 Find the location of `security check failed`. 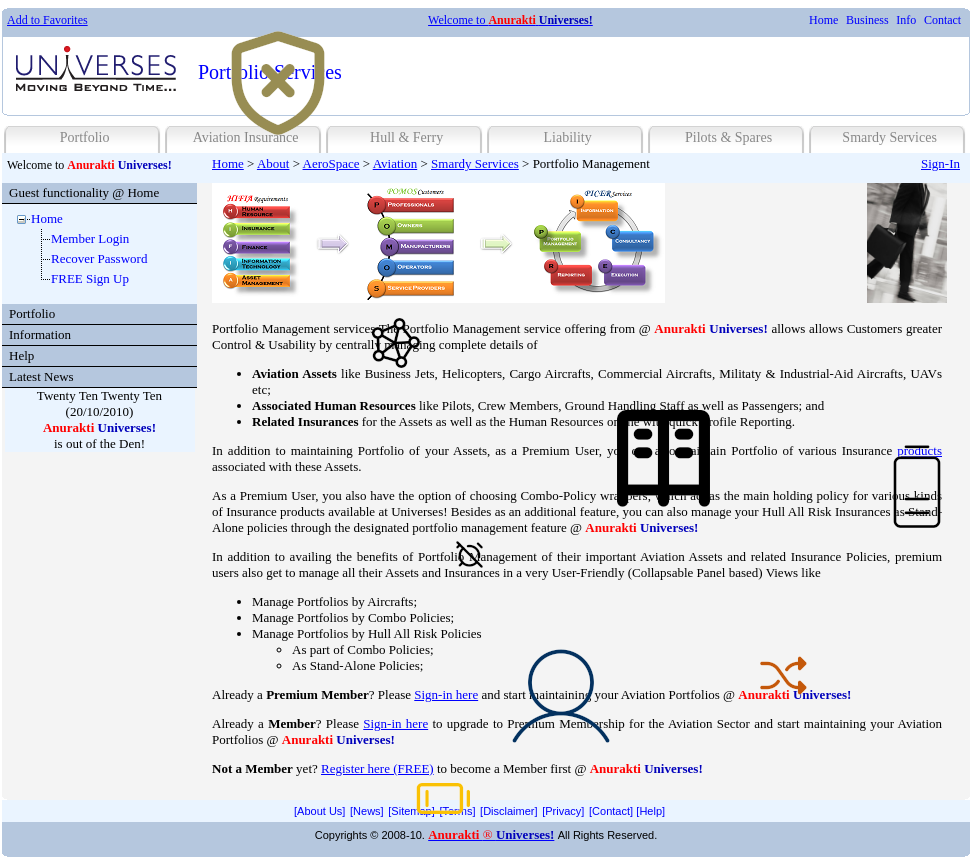

security check failed is located at coordinates (278, 84).